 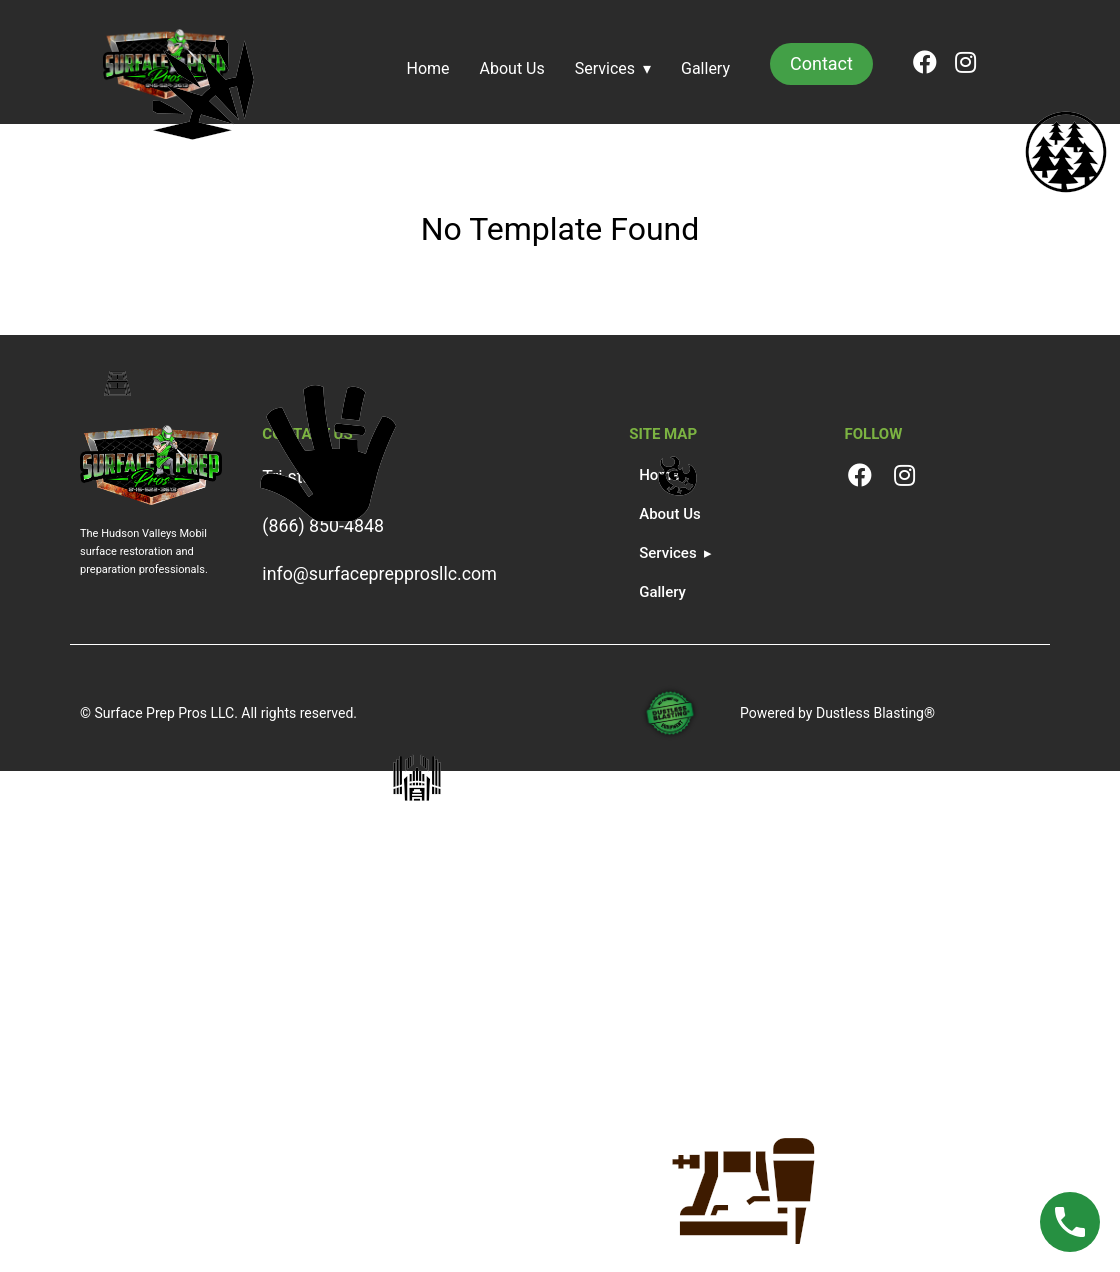 What do you see at coordinates (744, 1191) in the screenshot?
I see `pneumatic stapler tool in a crafting or building game` at bounding box center [744, 1191].